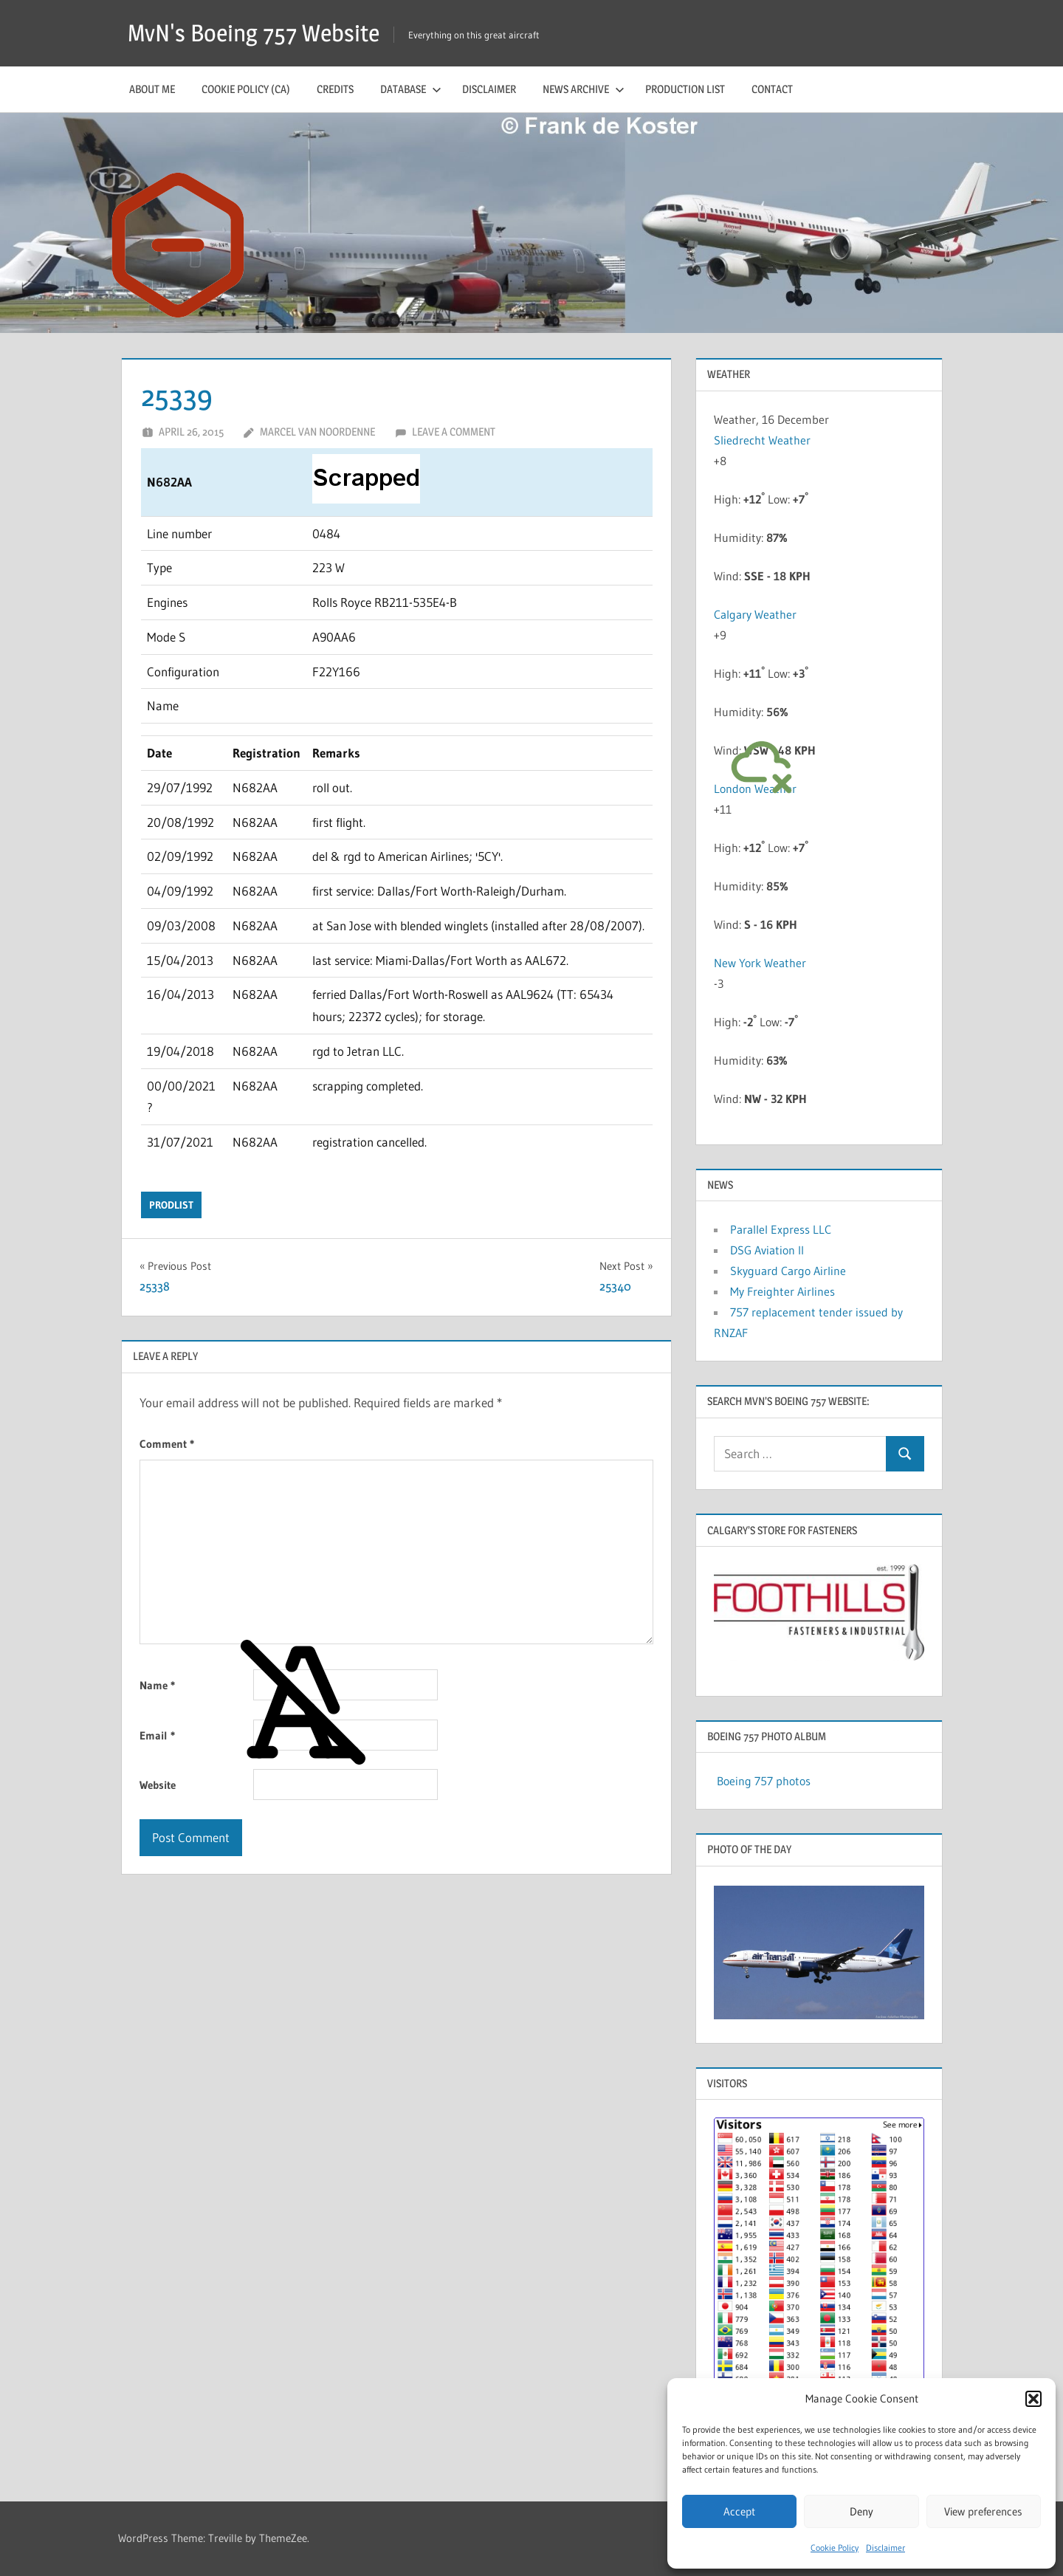 This screenshot has height=2576, width=1063. I want to click on disconnect from cloud storage, so click(761, 763).